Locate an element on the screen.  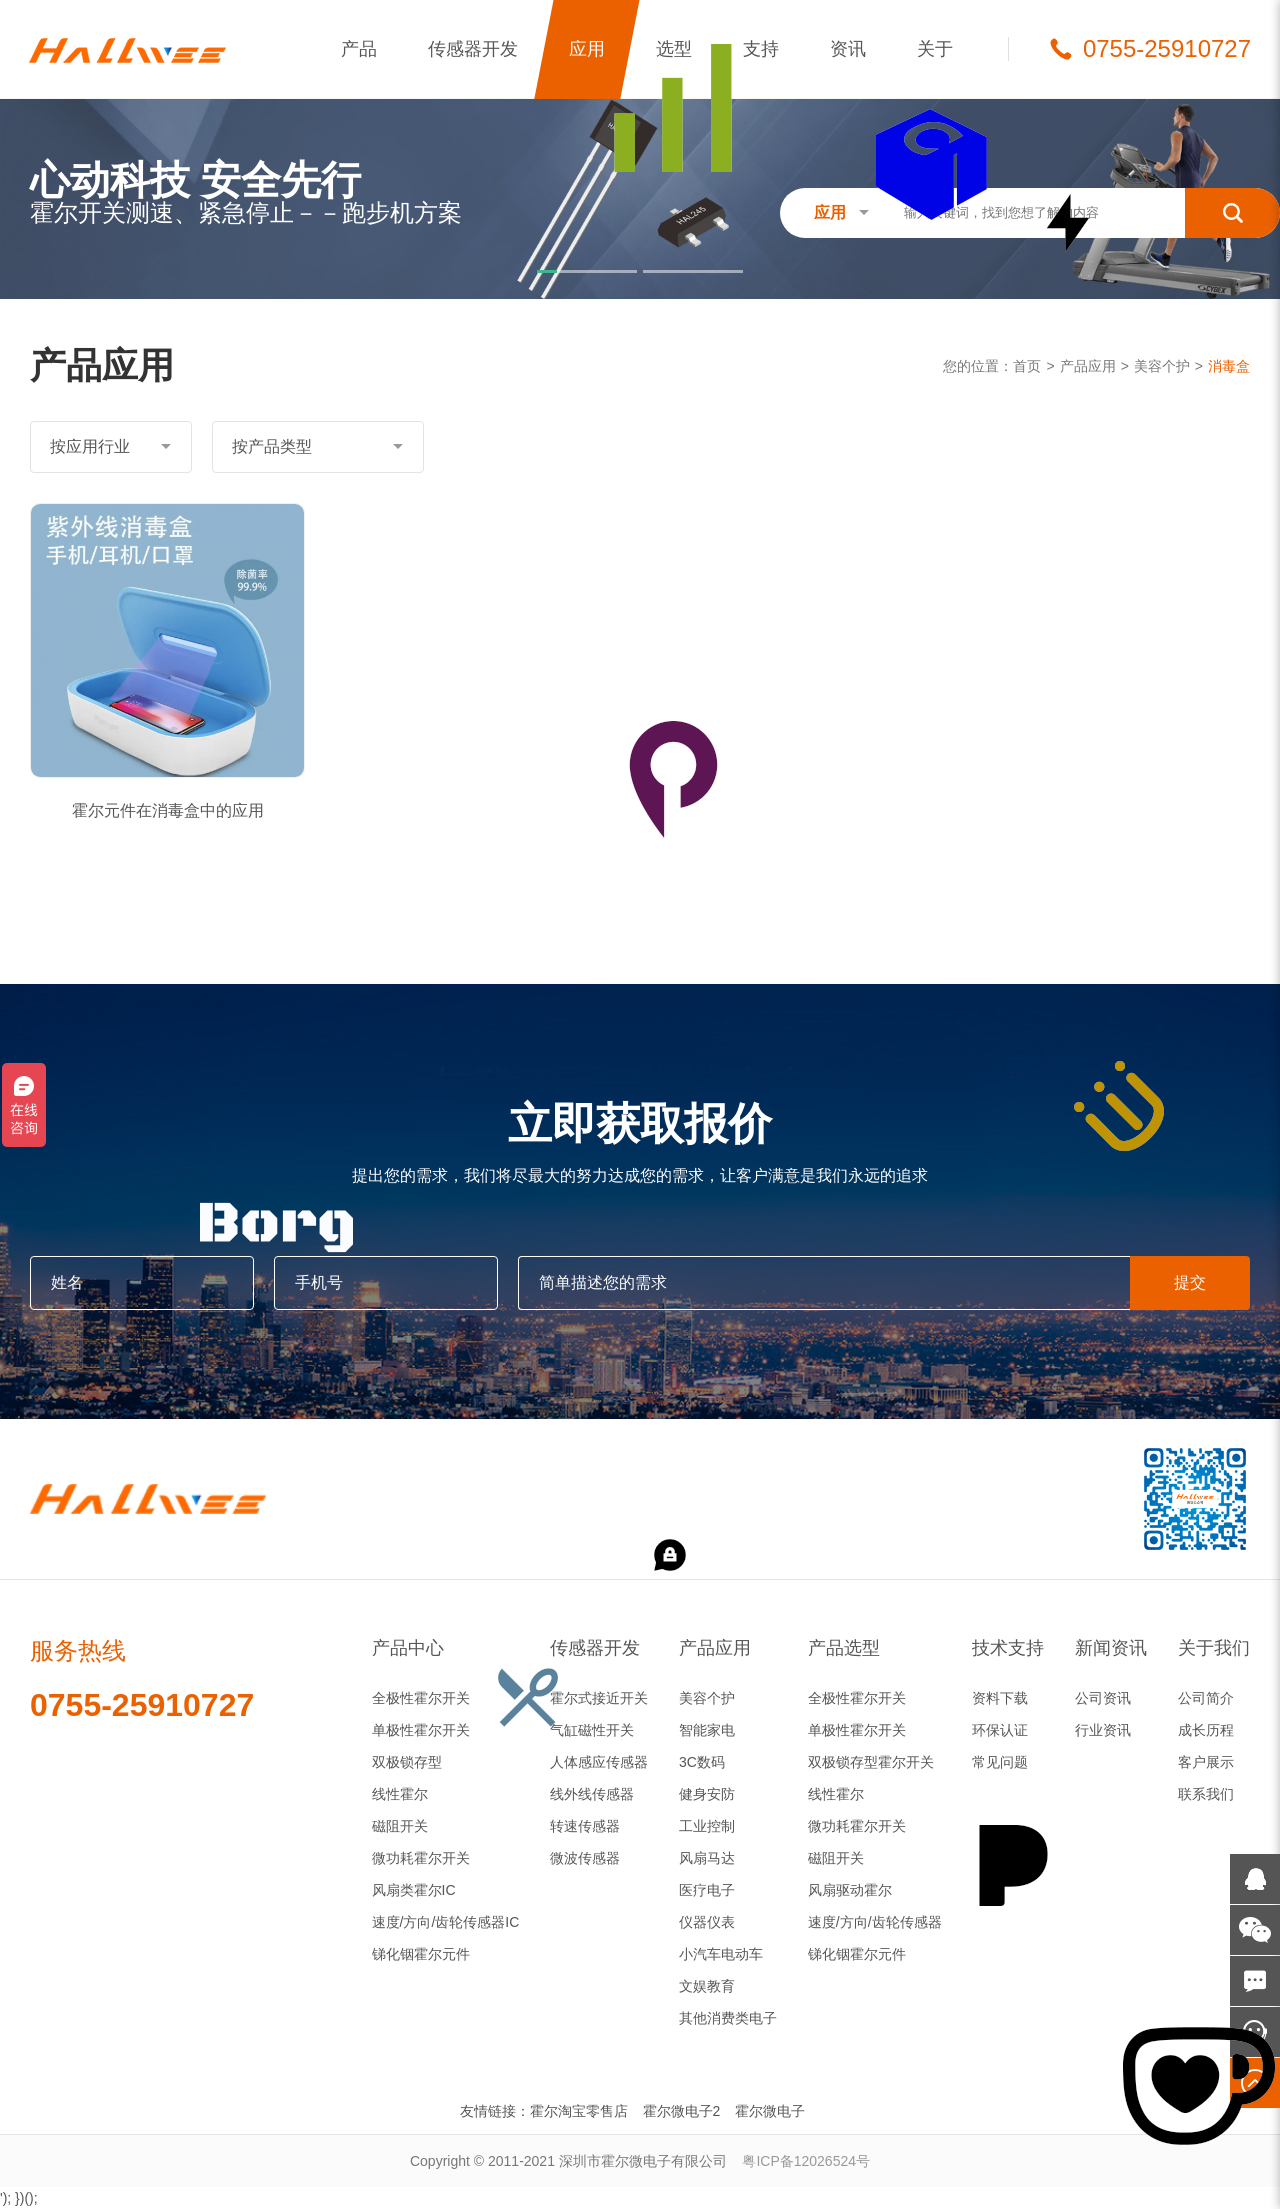
support the creator on Ko-fi is located at coordinates (1199, 2086).